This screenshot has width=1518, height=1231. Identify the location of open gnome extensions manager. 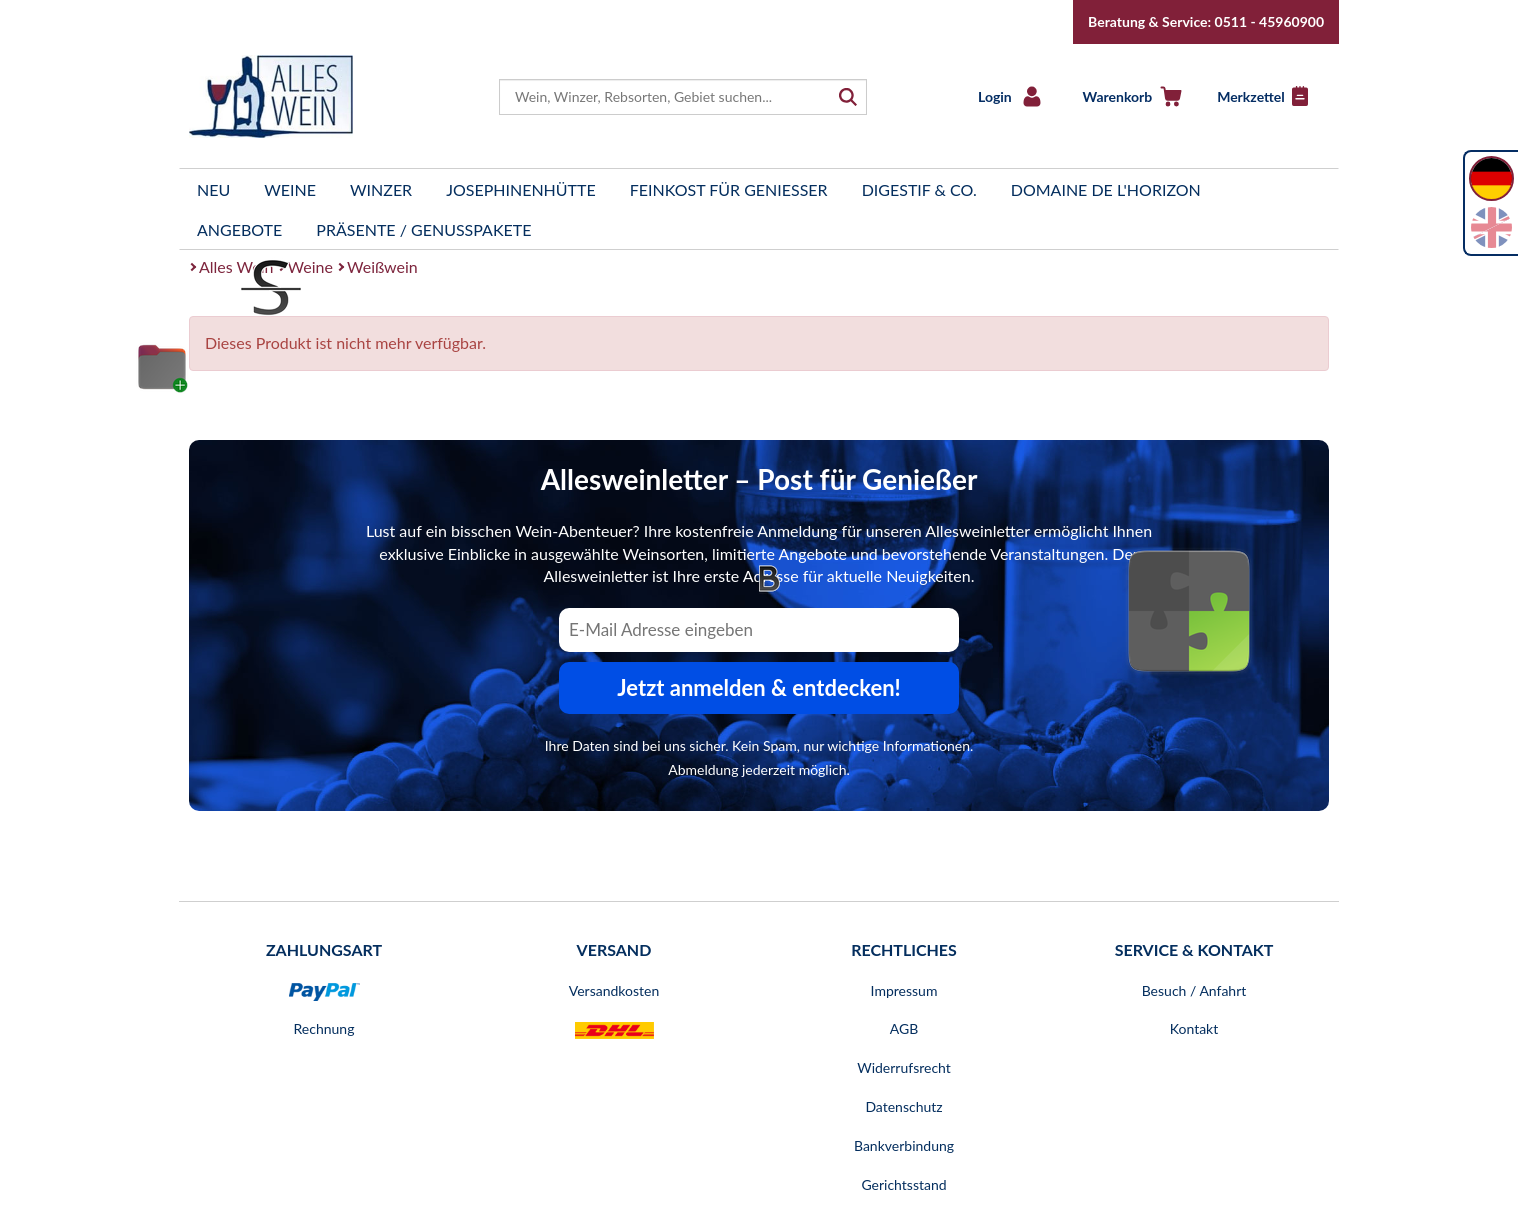
(1189, 611).